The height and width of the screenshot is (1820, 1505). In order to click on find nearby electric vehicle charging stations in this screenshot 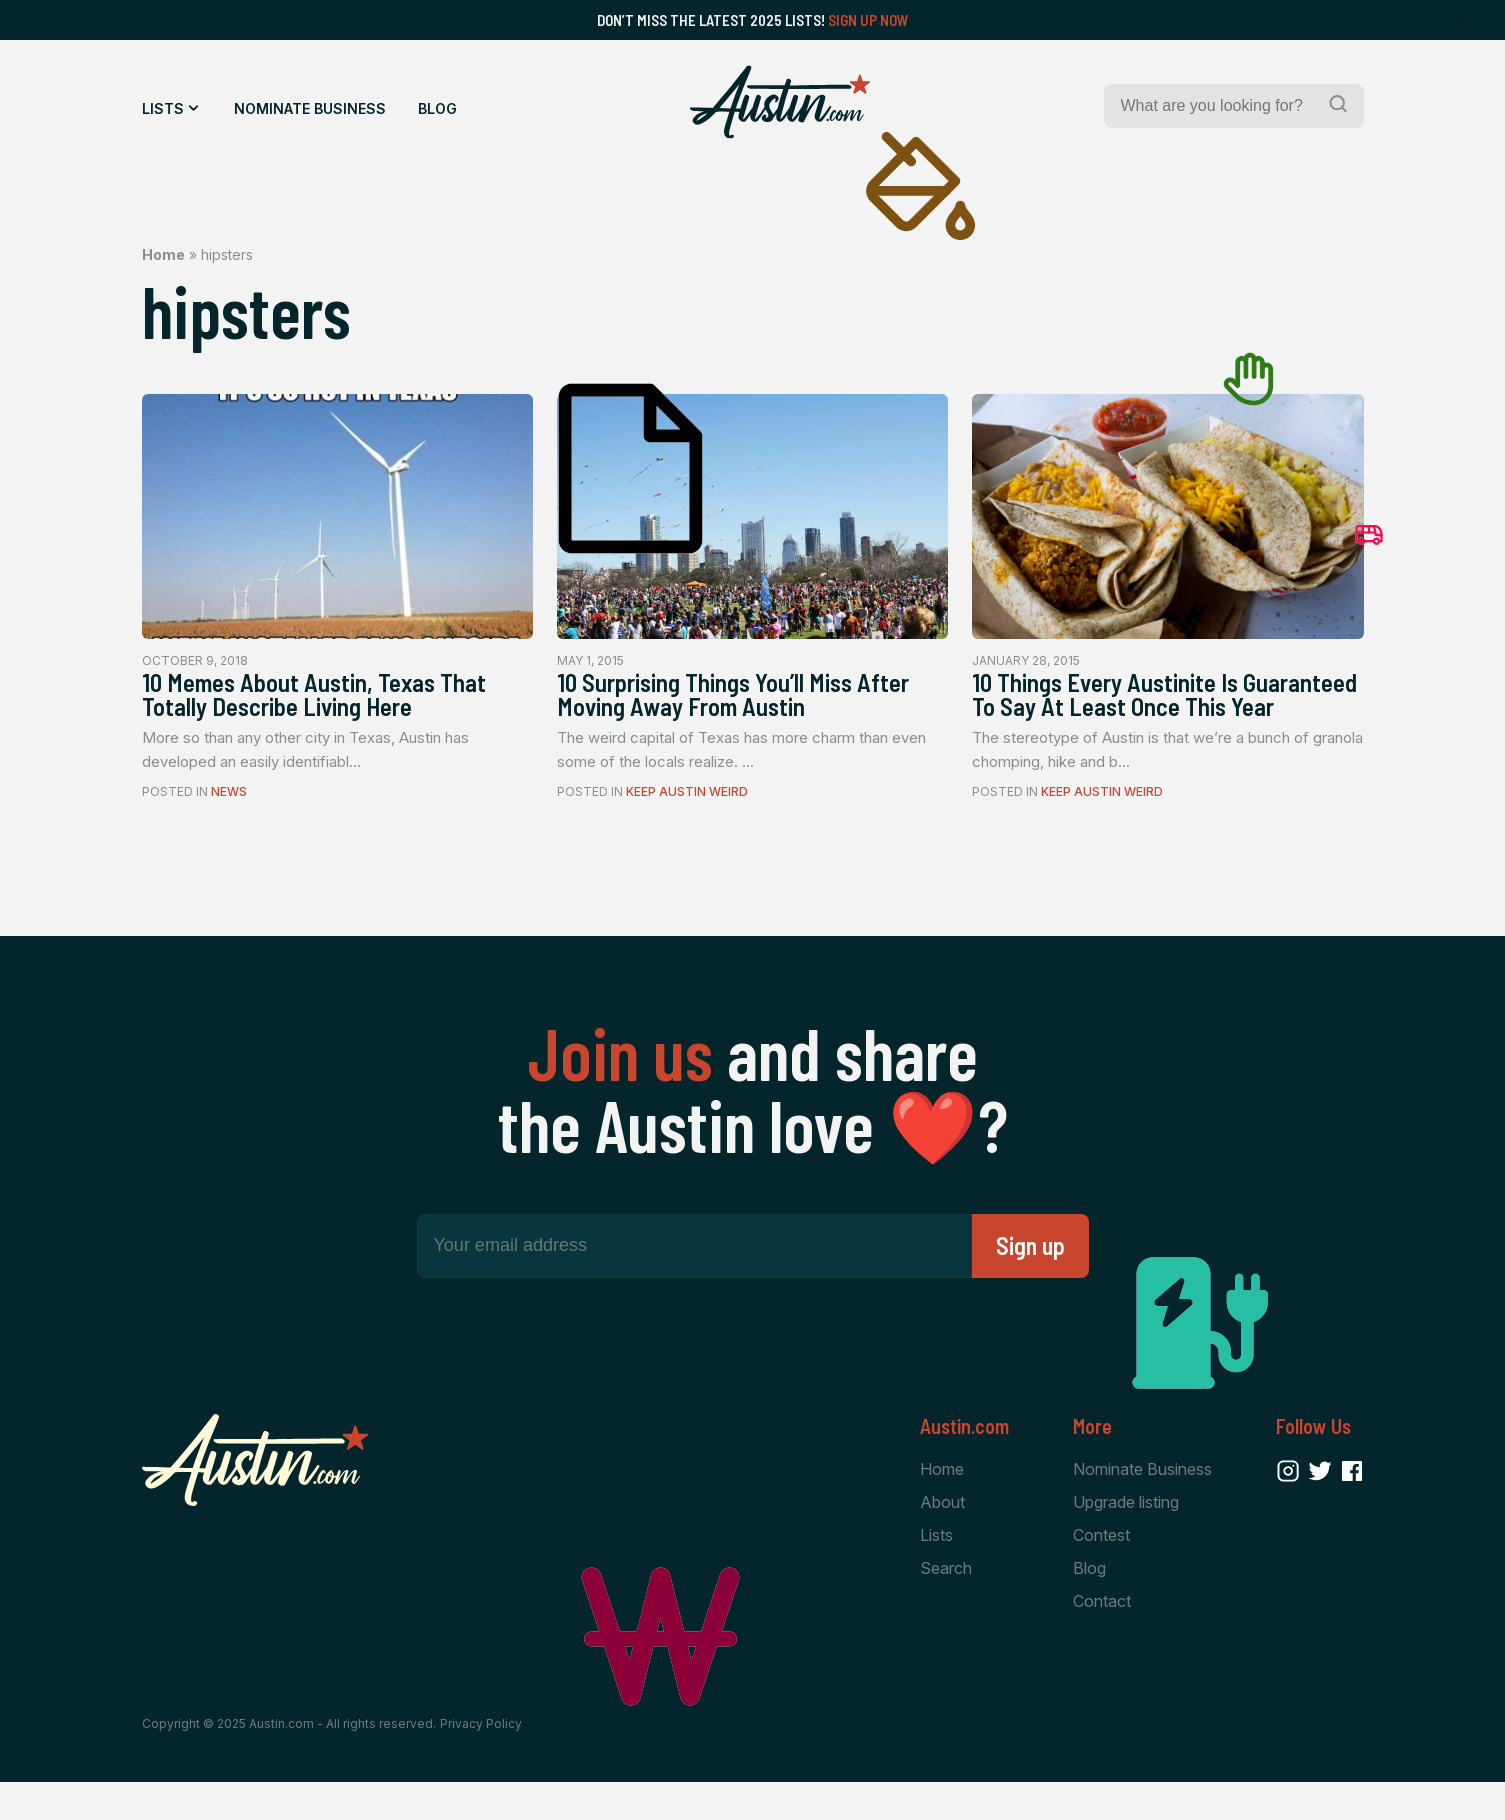, I will do `click(1194, 1323)`.